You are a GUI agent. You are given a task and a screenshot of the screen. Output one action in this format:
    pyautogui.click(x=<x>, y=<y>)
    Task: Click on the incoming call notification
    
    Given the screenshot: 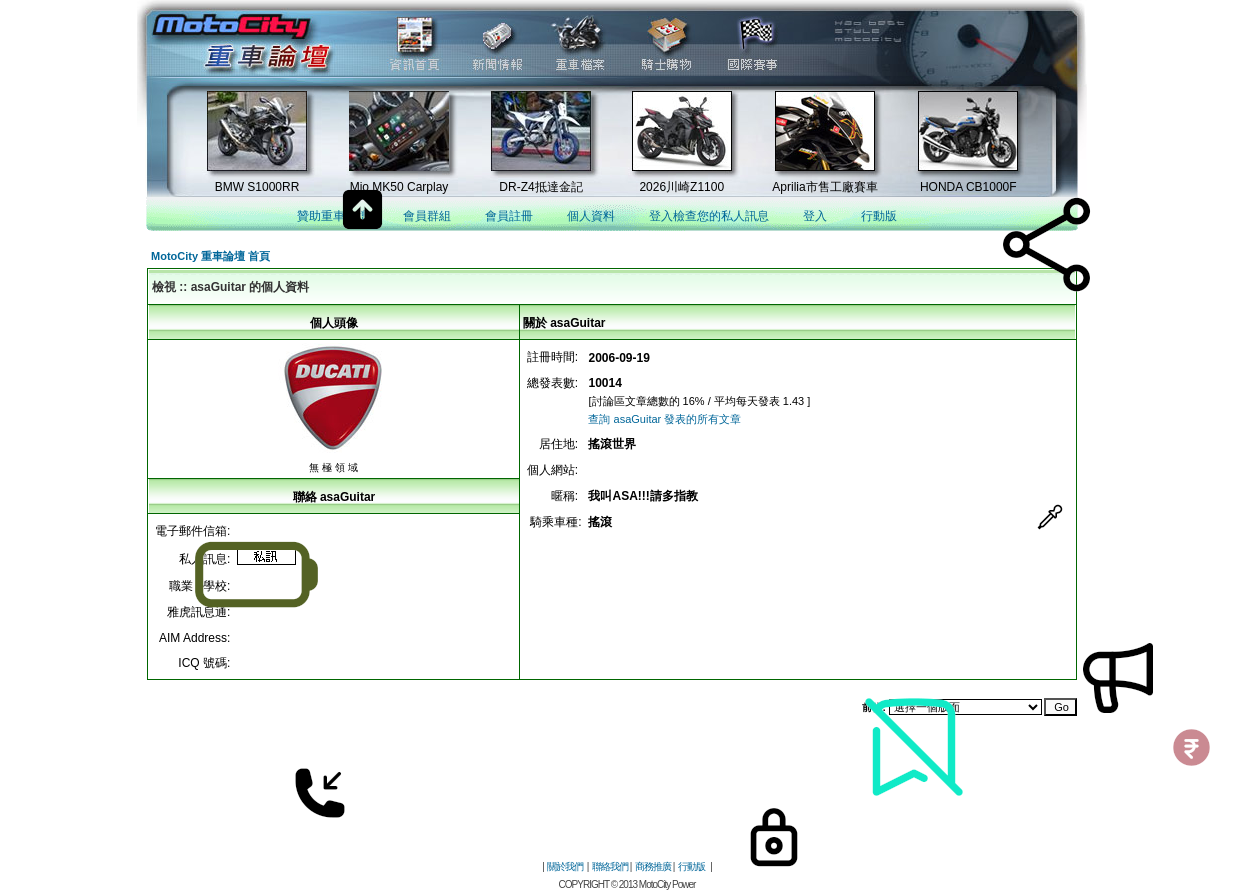 What is the action you would take?
    pyautogui.click(x=320, y=793)
    